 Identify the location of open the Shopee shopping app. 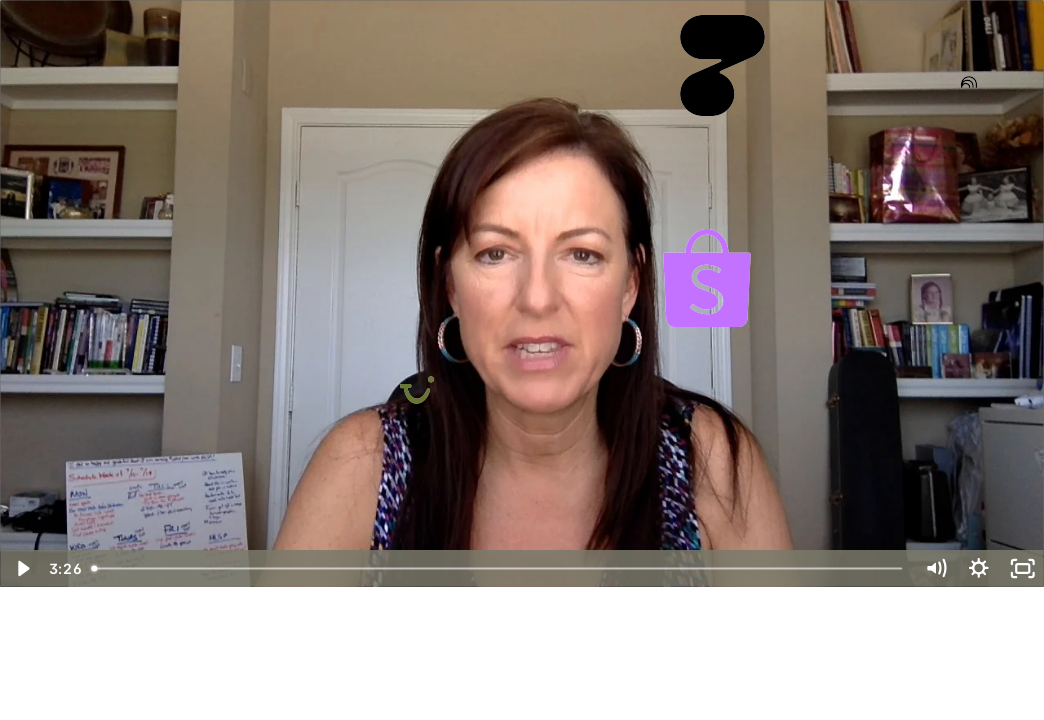
(707, 278).